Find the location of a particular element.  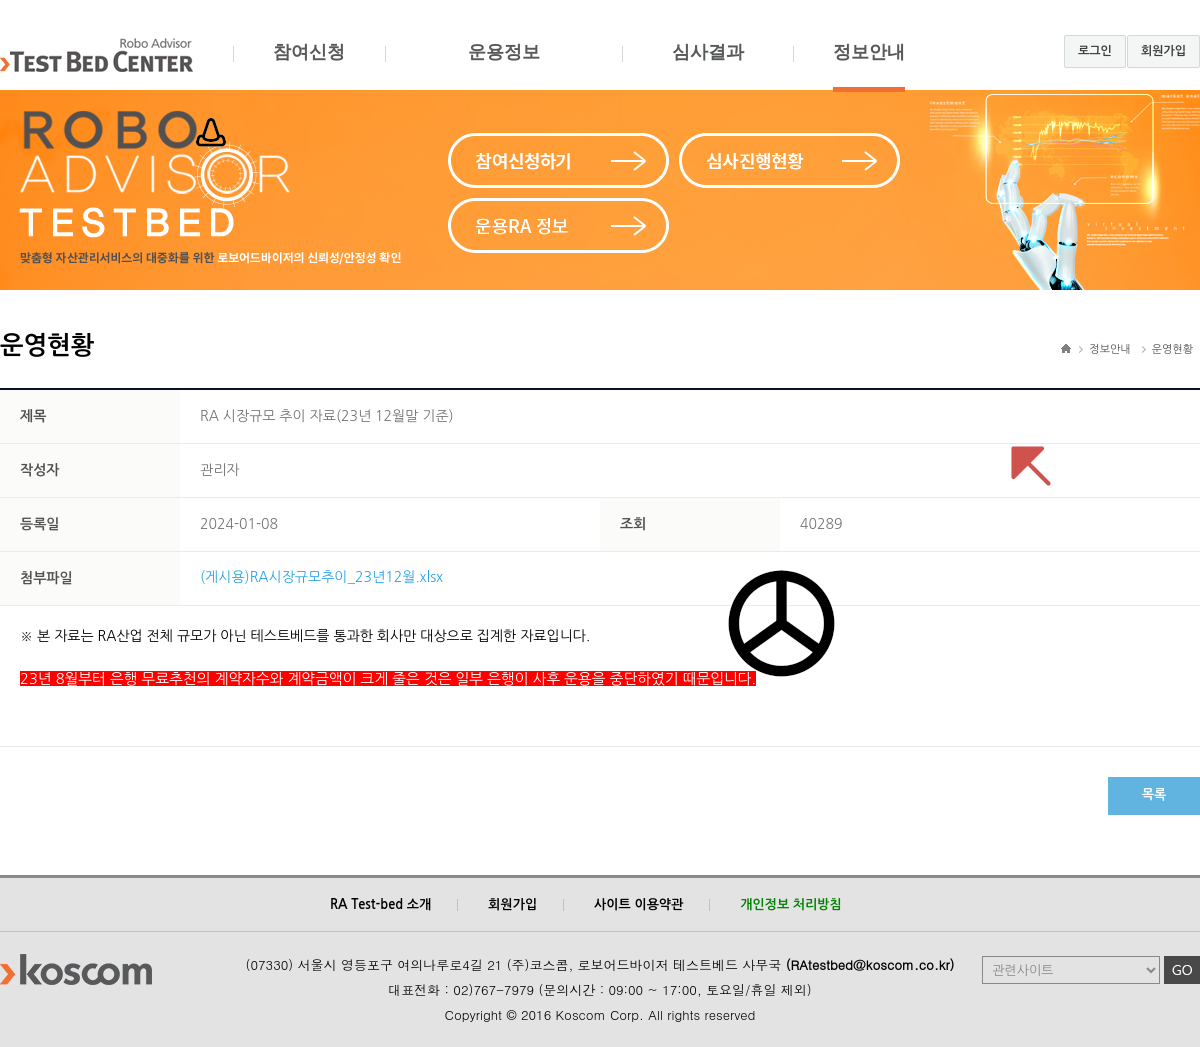

open VLC media player is located at coordinates (211, 133).